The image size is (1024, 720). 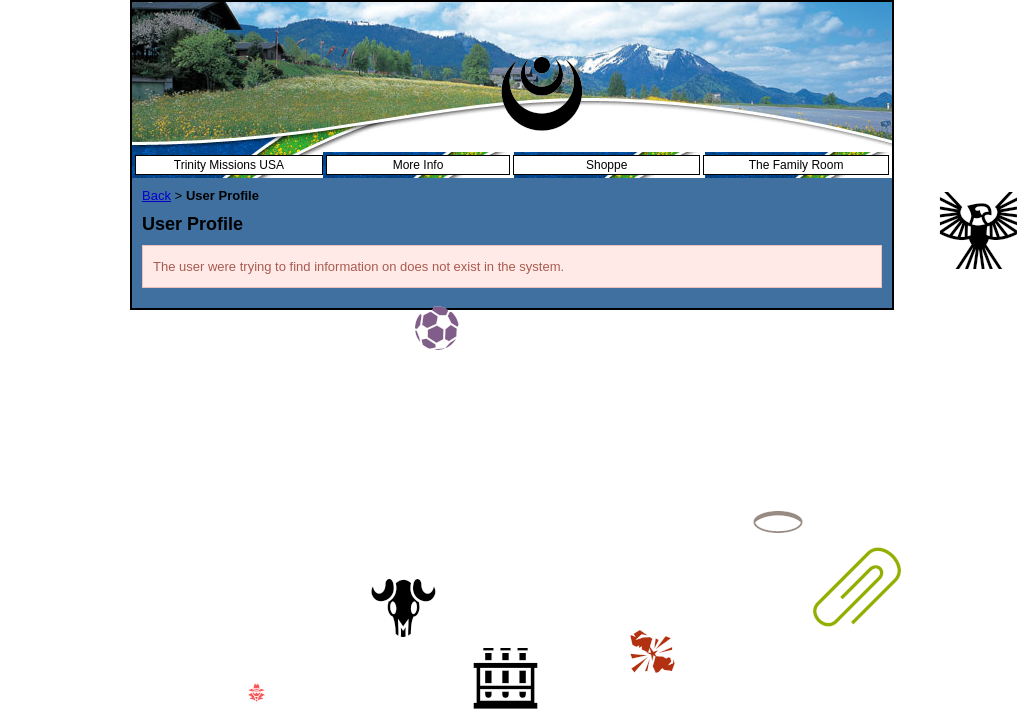 I want to click on attach a file to your message, so click(x=857, y=587).